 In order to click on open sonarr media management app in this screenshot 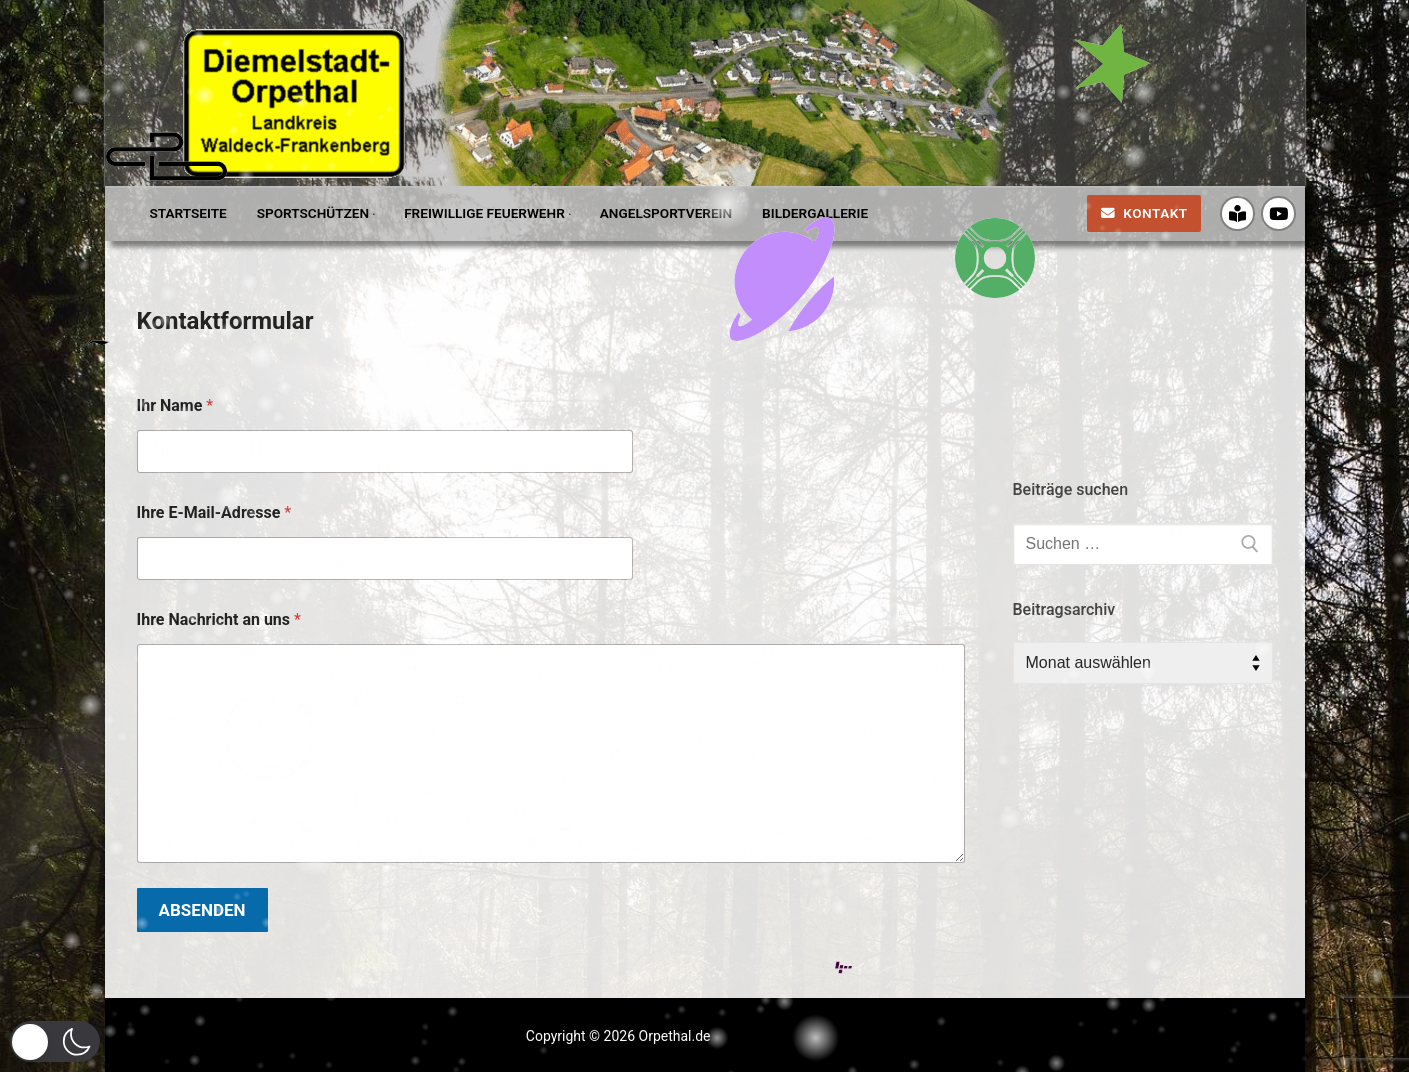, I will do `click(995, 258)`.